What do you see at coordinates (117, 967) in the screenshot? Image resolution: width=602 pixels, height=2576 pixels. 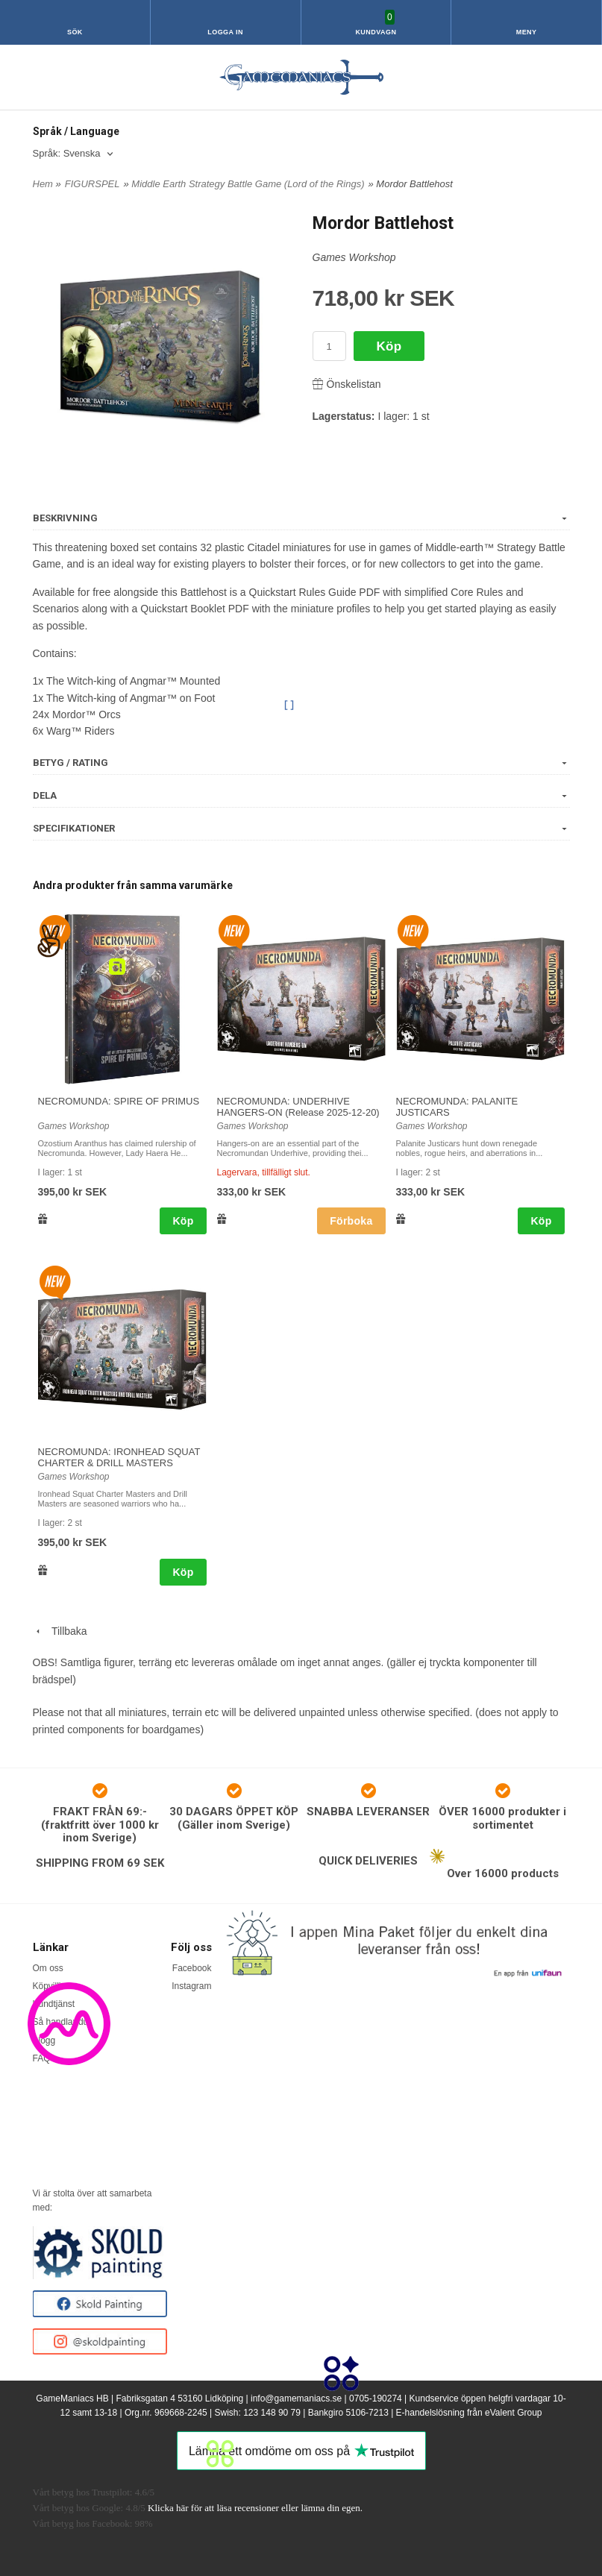 I see `open the Anytype app` at bounding box center [117, 967].